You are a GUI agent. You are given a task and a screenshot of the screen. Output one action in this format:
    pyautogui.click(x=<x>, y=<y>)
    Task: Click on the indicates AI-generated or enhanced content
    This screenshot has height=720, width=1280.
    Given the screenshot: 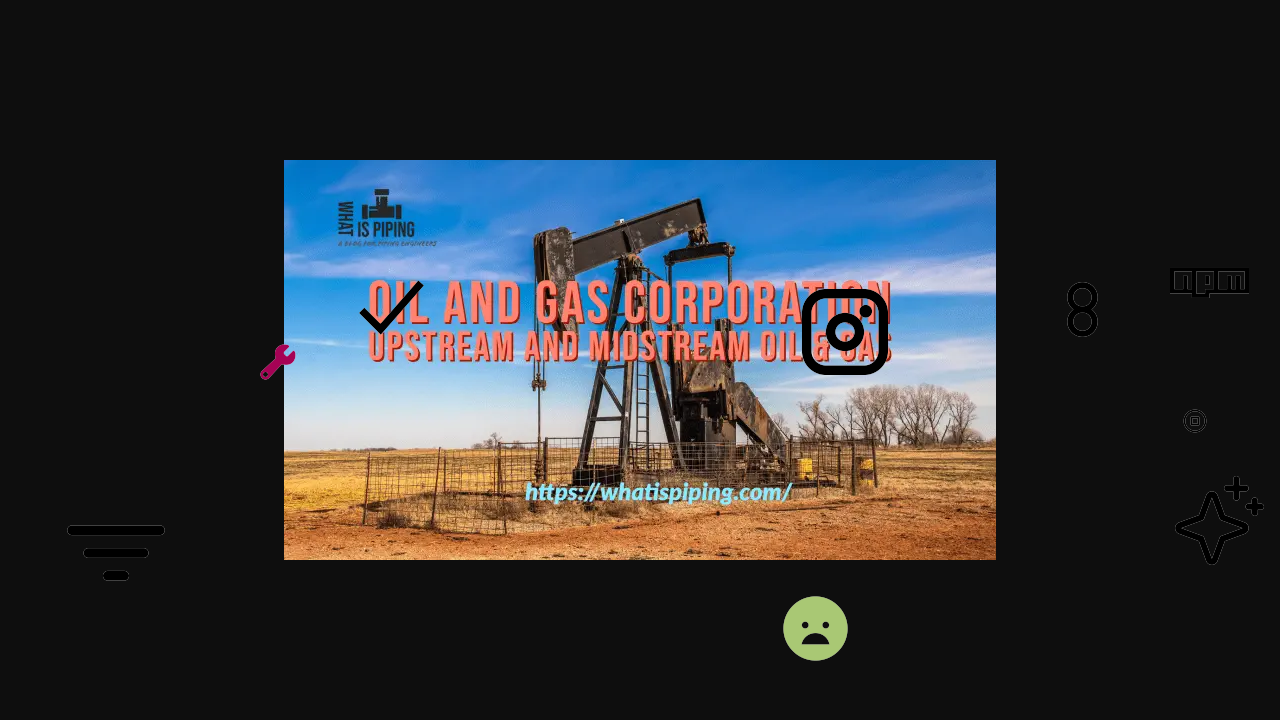 What is the action you would take?
    pyautogui.click(x=1218, y=522)
    